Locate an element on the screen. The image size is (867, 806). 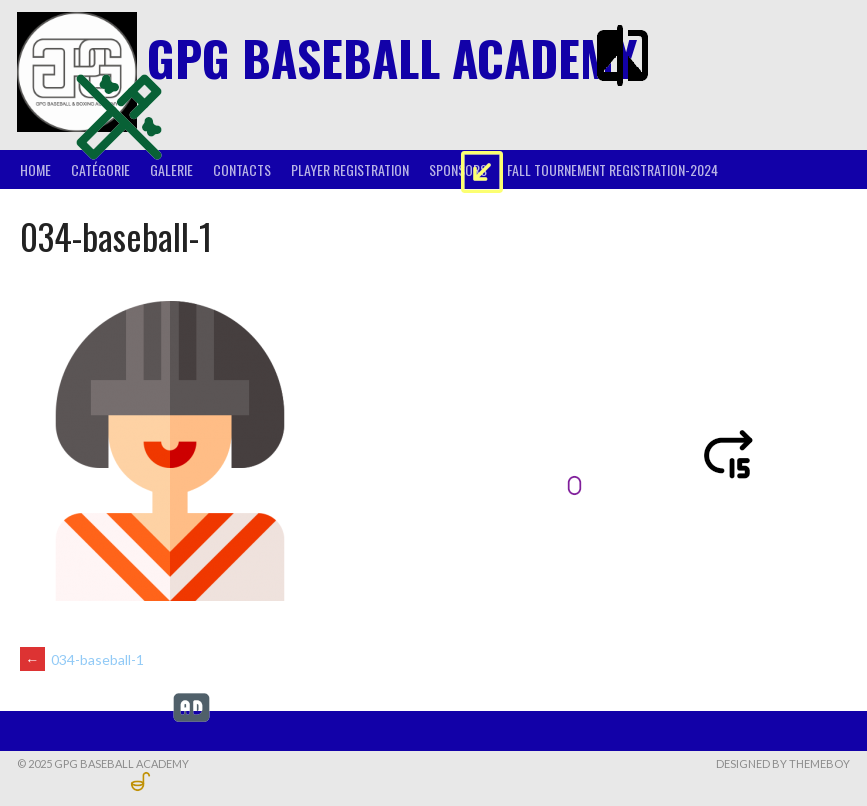
access cooking or recipe features is located at coordinates (140, 781).